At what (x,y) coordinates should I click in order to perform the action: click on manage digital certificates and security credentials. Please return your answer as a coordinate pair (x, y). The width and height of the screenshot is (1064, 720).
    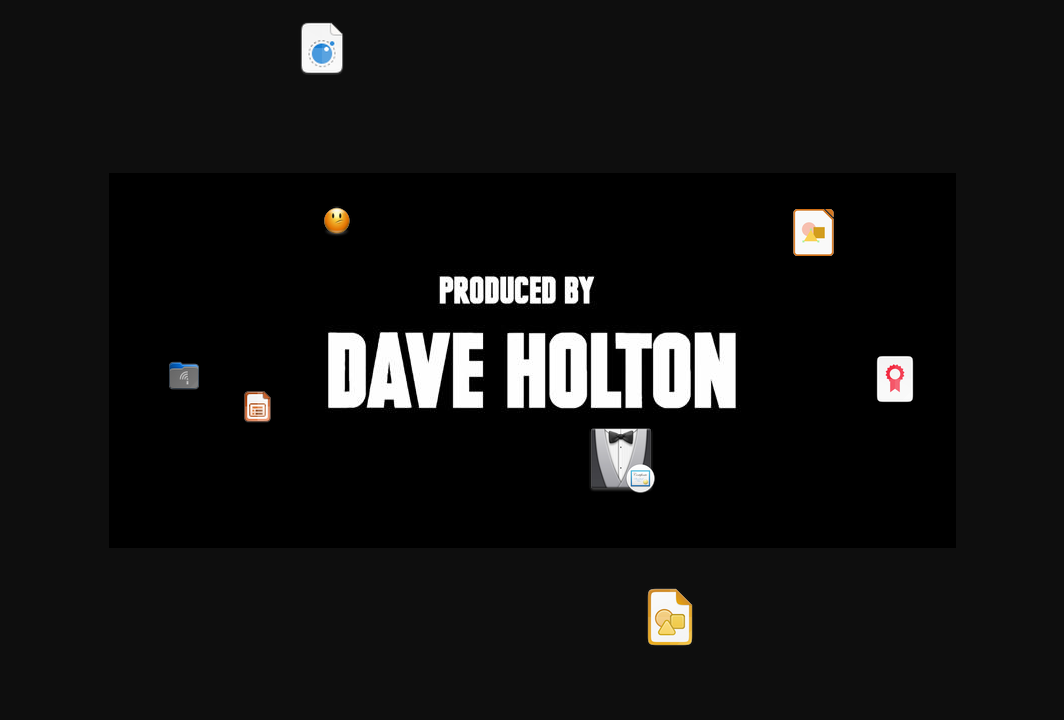
    Looking at the image, I should click on (621, 460).